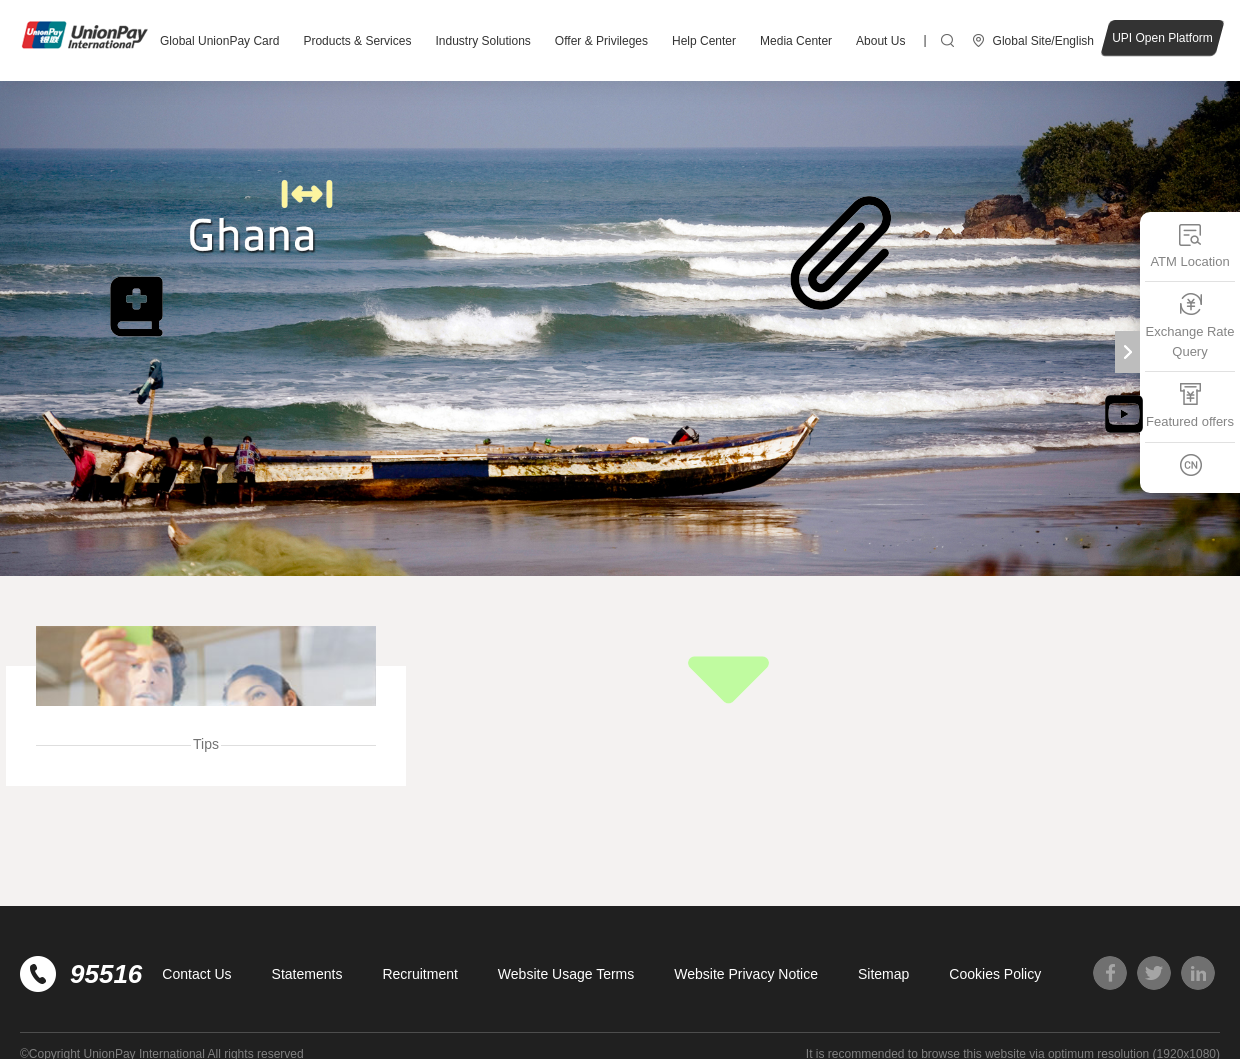  What do you see at coordinates (728, 676) in the screenshot?
I see `expand a dropdown menu` at bounding box center [728, 676].